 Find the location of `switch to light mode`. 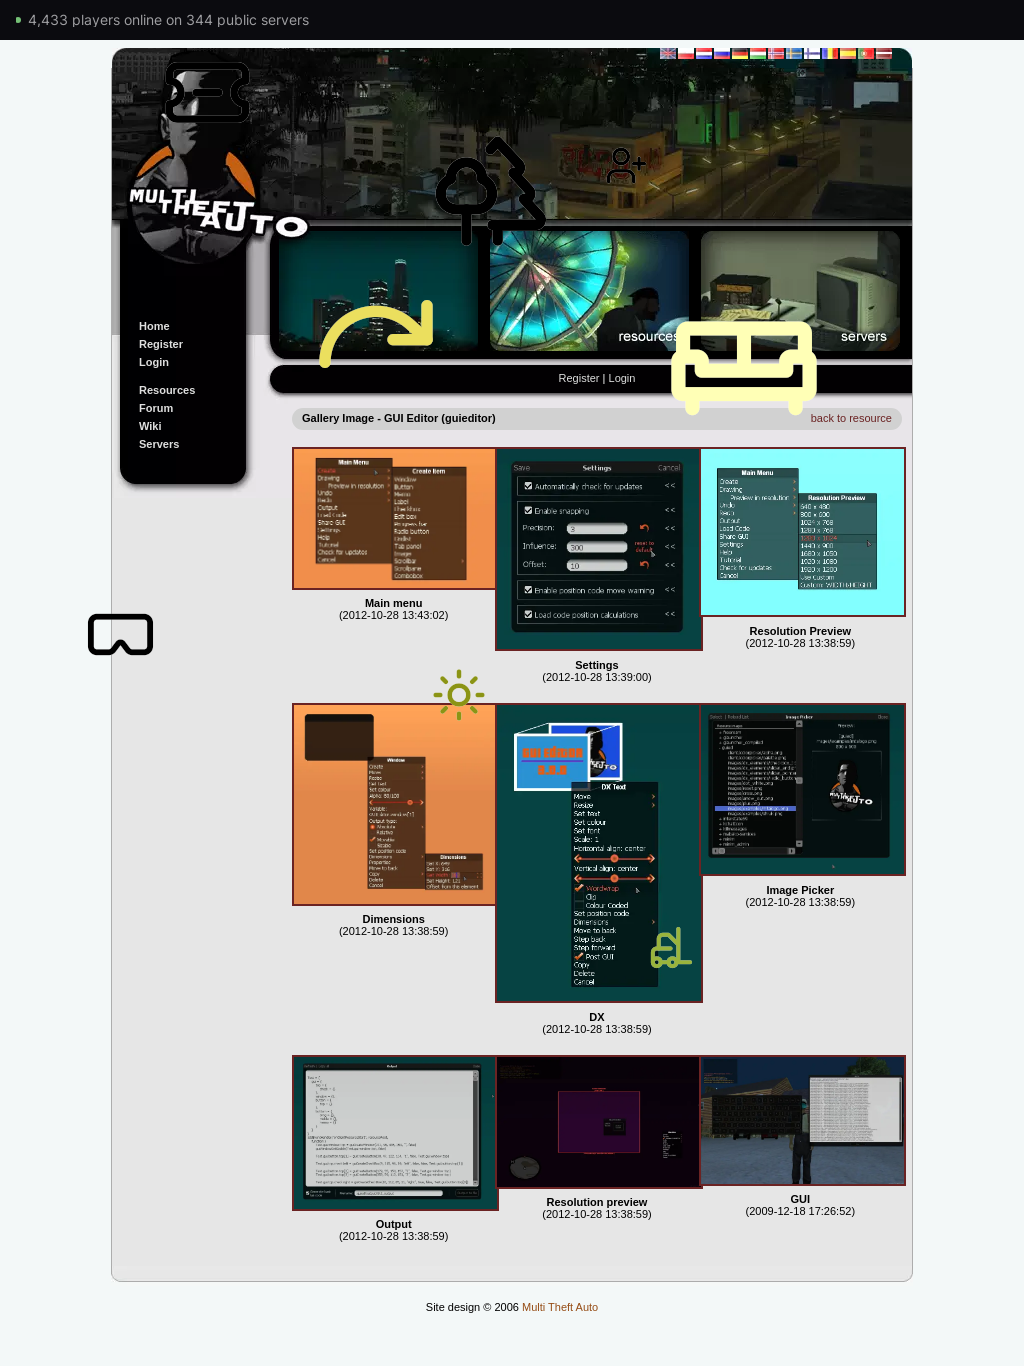

switch to light mode is located at coordinates (459, 695).